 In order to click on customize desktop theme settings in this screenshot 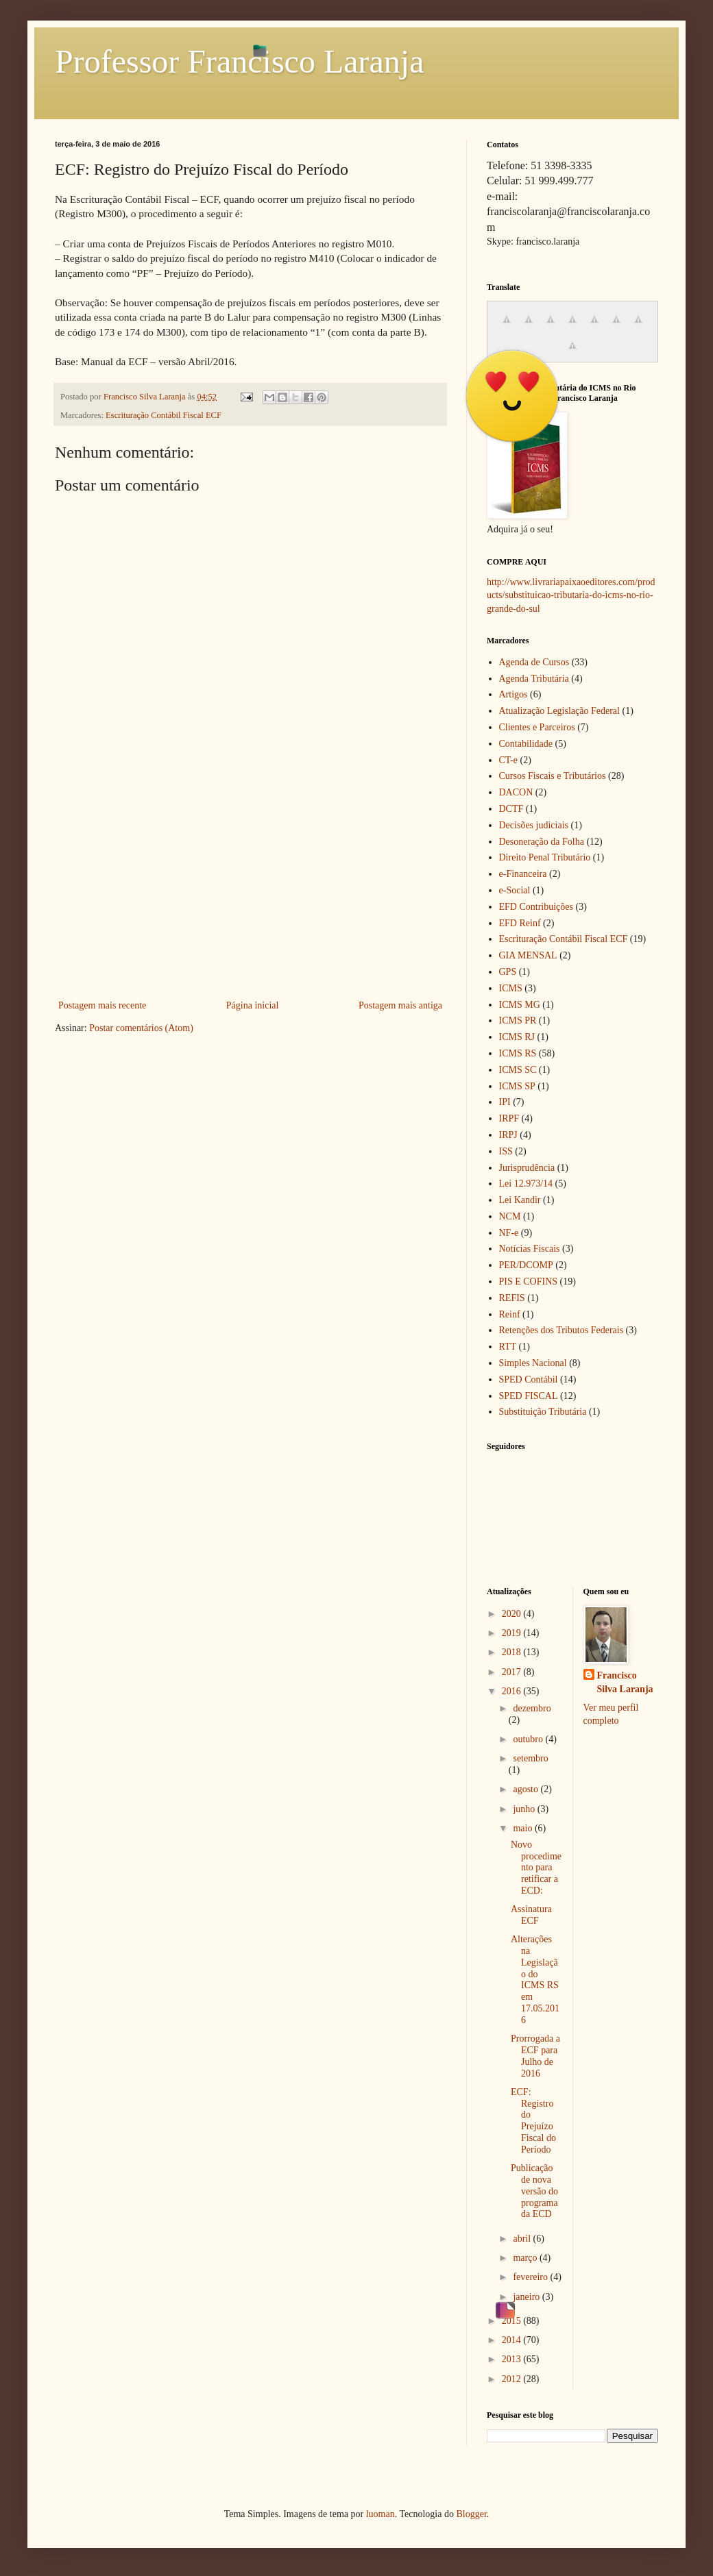, I will do `click(505, 2310)`.